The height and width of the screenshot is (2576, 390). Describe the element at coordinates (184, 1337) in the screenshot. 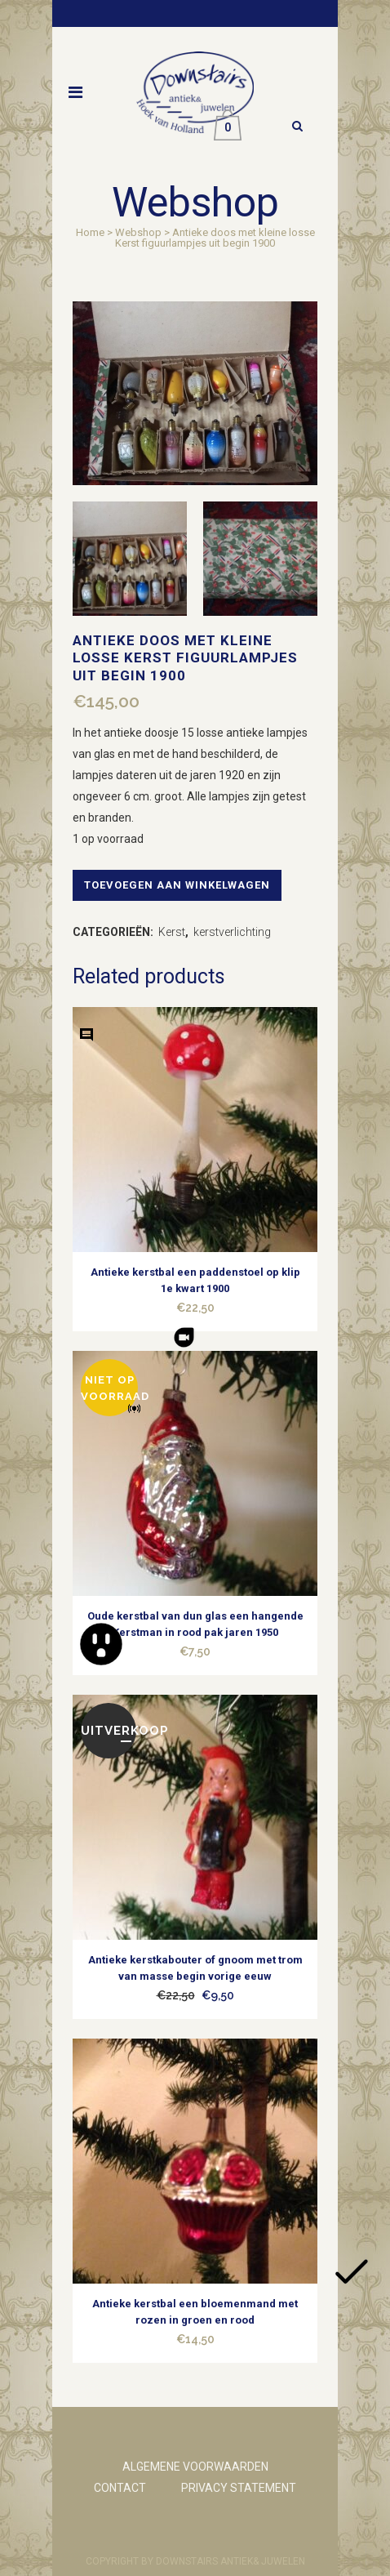

I see `open google duo video calling app` at that location.